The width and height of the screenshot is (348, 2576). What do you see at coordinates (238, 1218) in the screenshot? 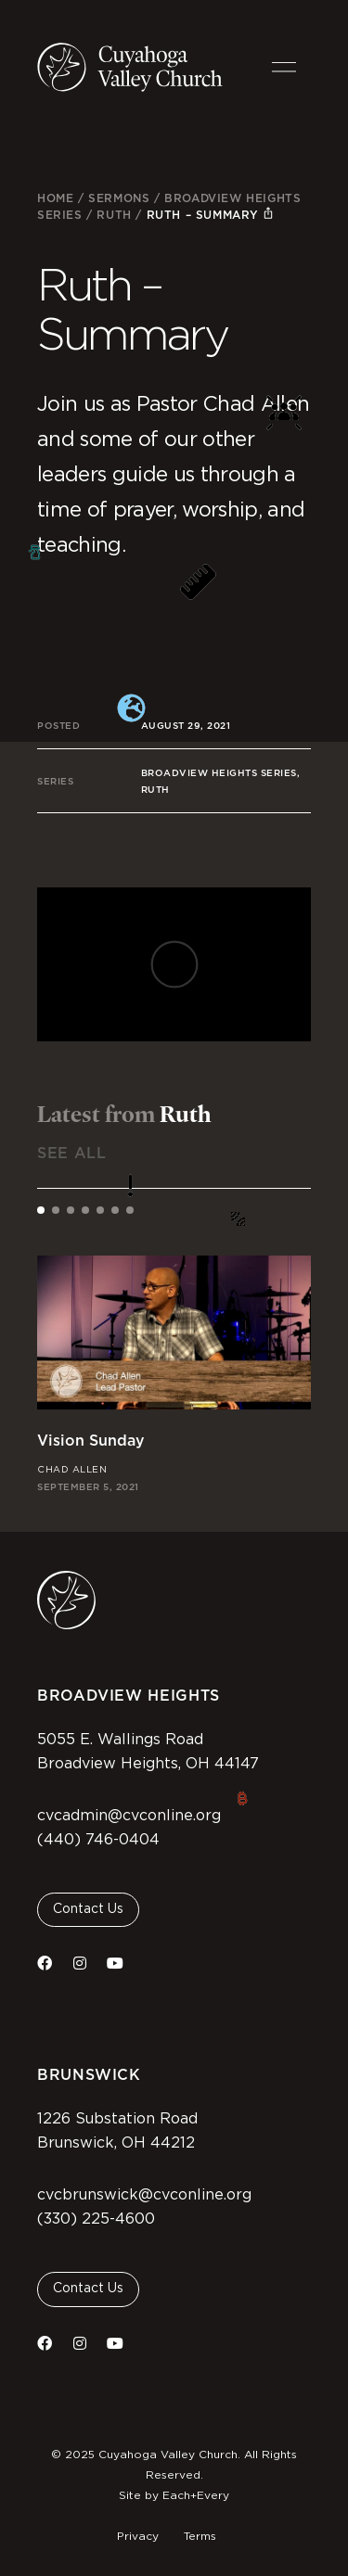
I see `enable light leak or lens flare effect` at bounding box center [238, 1218].